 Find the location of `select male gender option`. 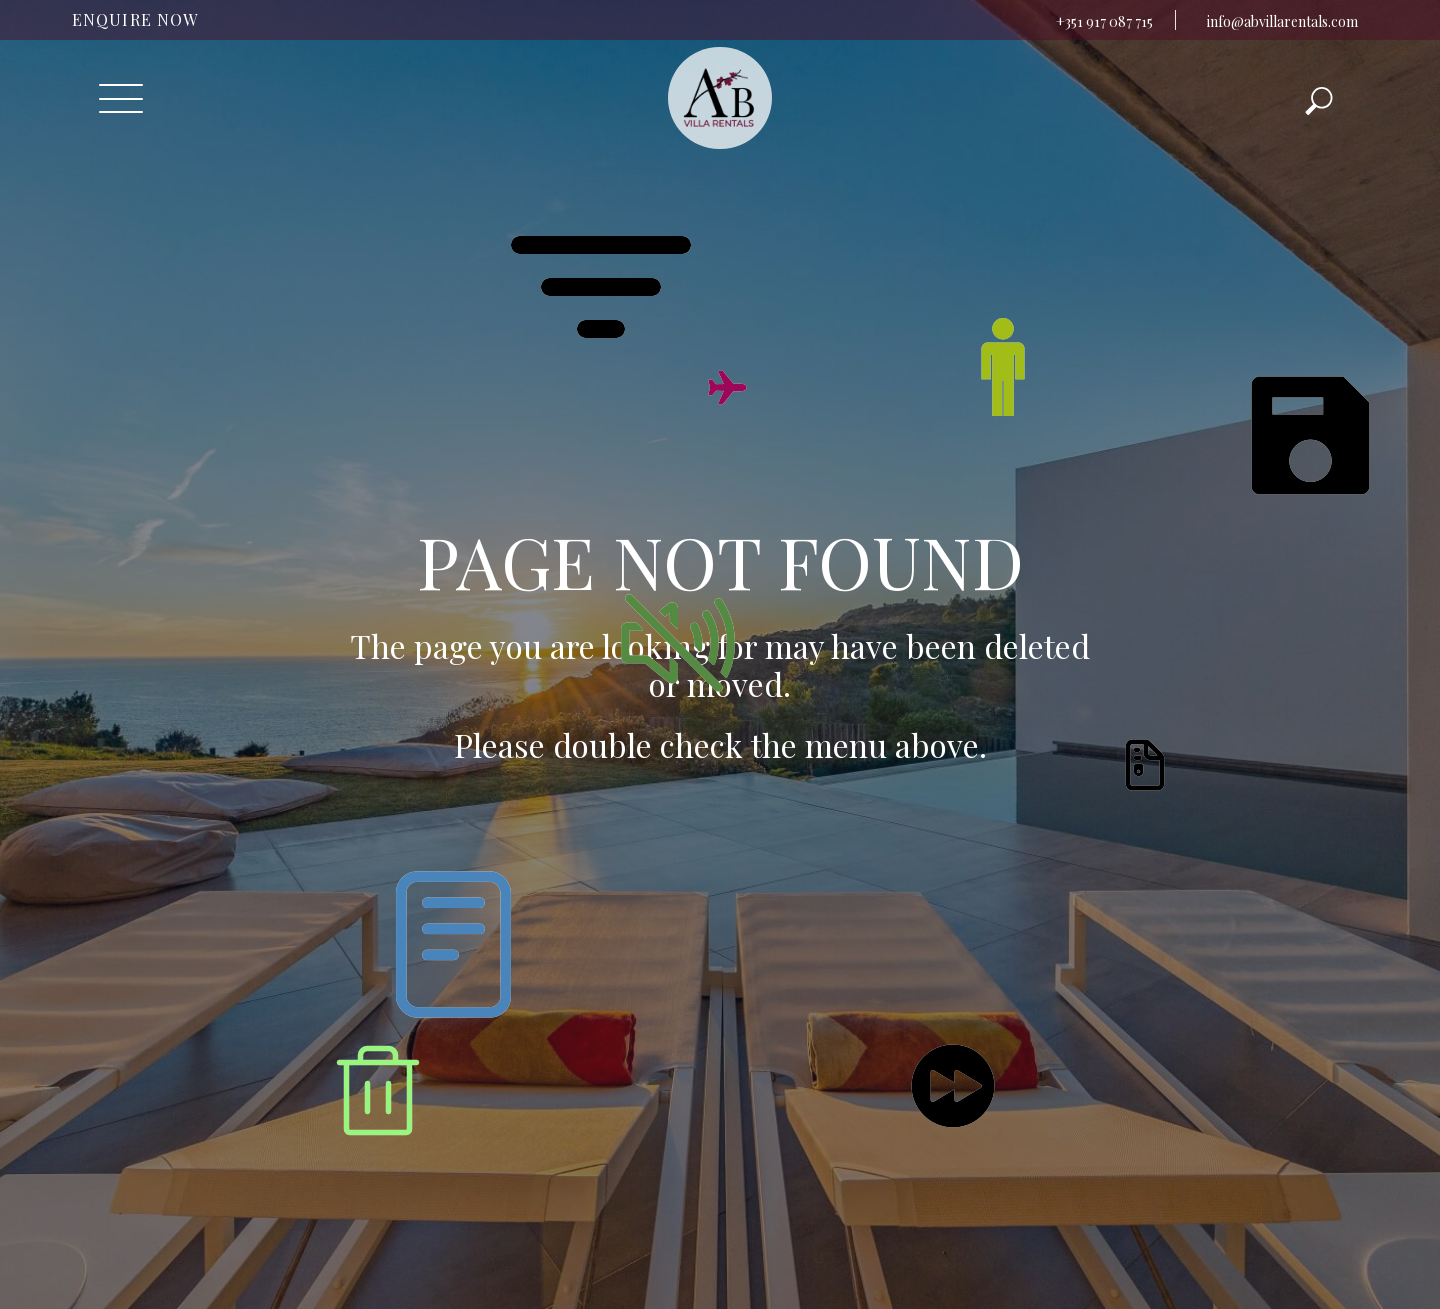

select male gender option is located at coordinates (1003, 367).